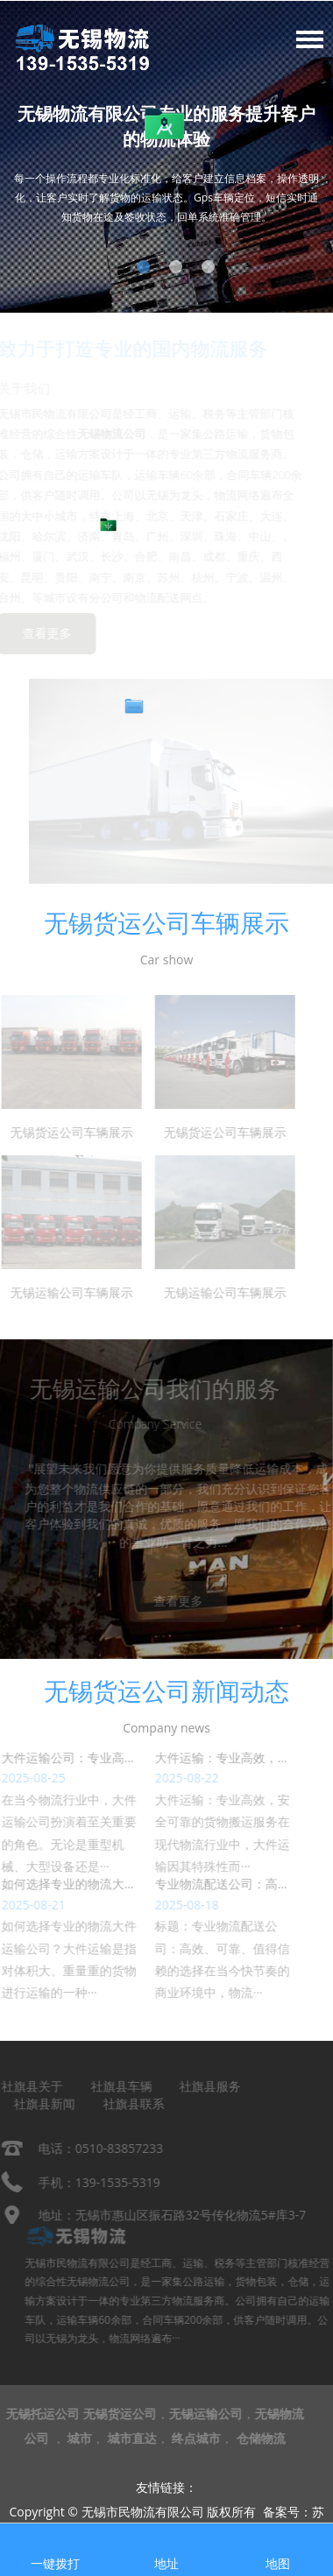  Describe the element at coordinates (108, 525) in the screenshot. I see `open the nyk nemesis team or game folder` at that location.